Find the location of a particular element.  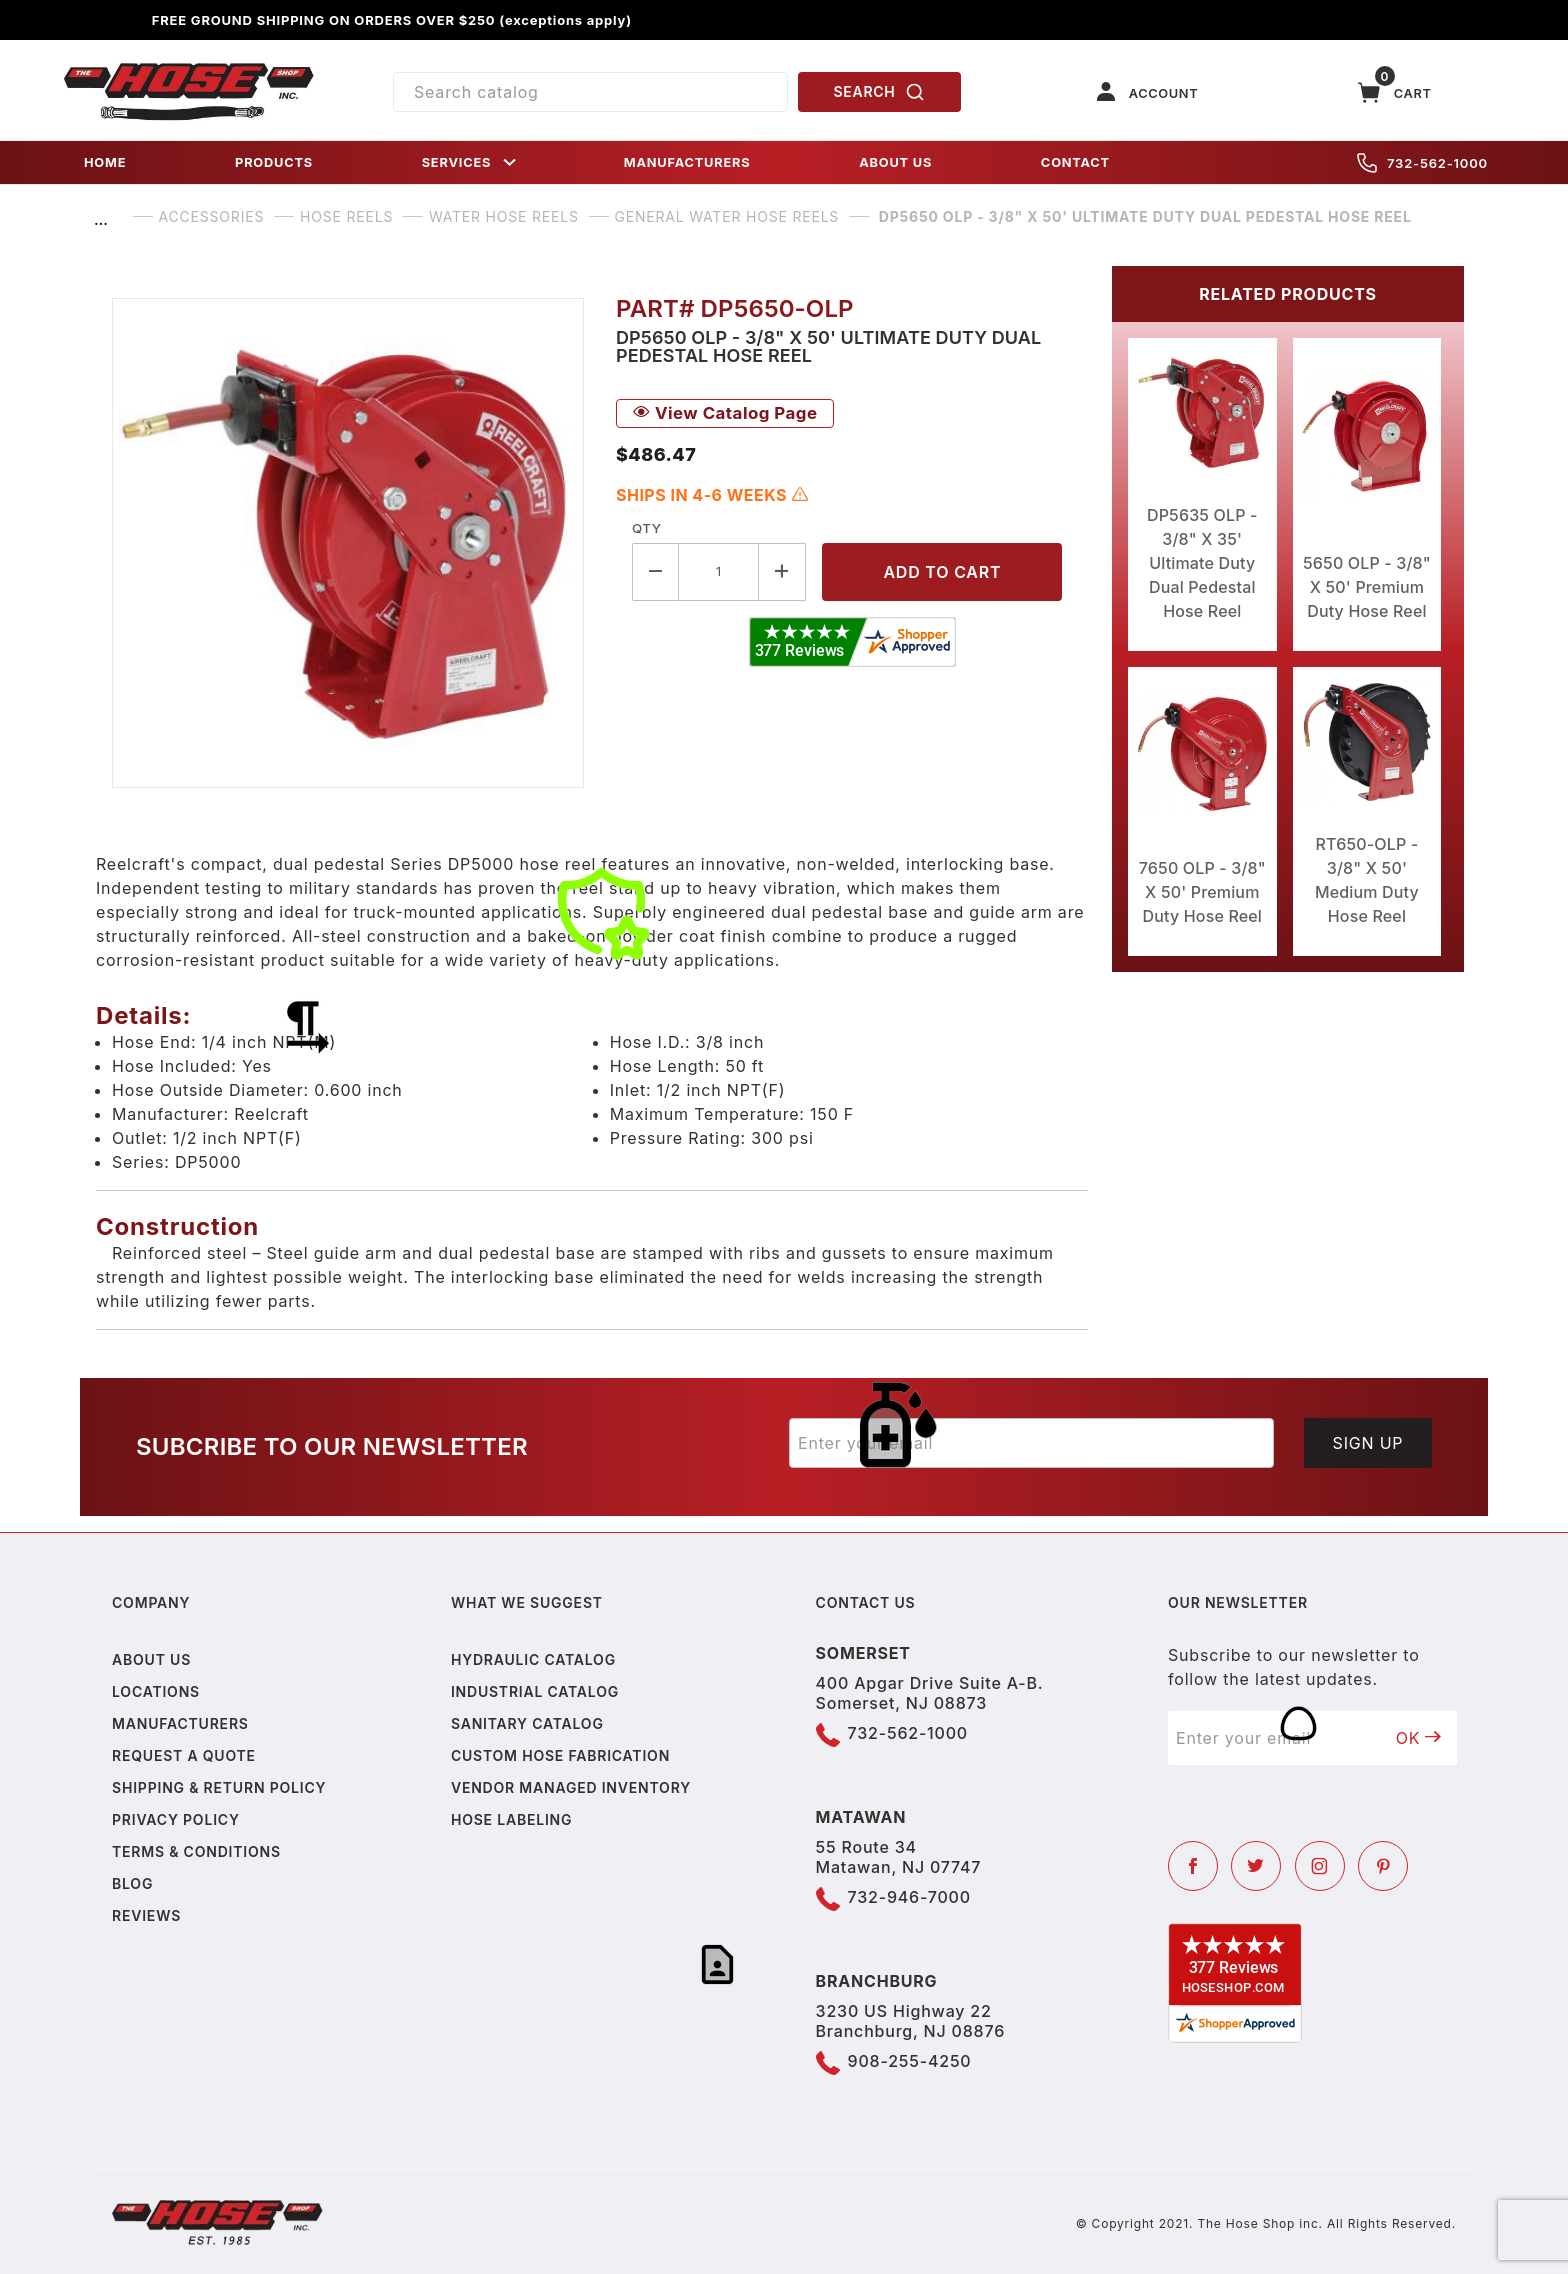

view contact details is located at coordinates (717, 1964).